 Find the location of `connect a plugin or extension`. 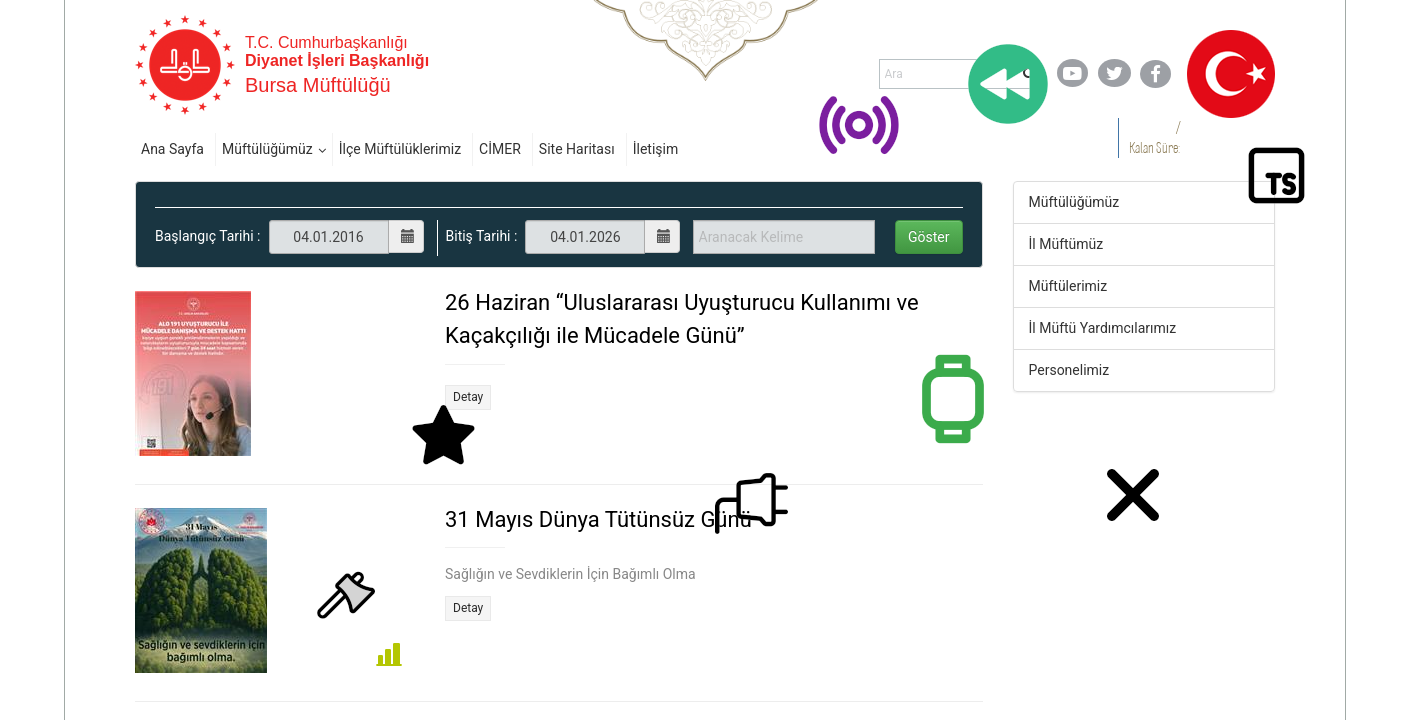

connect a plugin or extension is located at coordinates (751, 503).